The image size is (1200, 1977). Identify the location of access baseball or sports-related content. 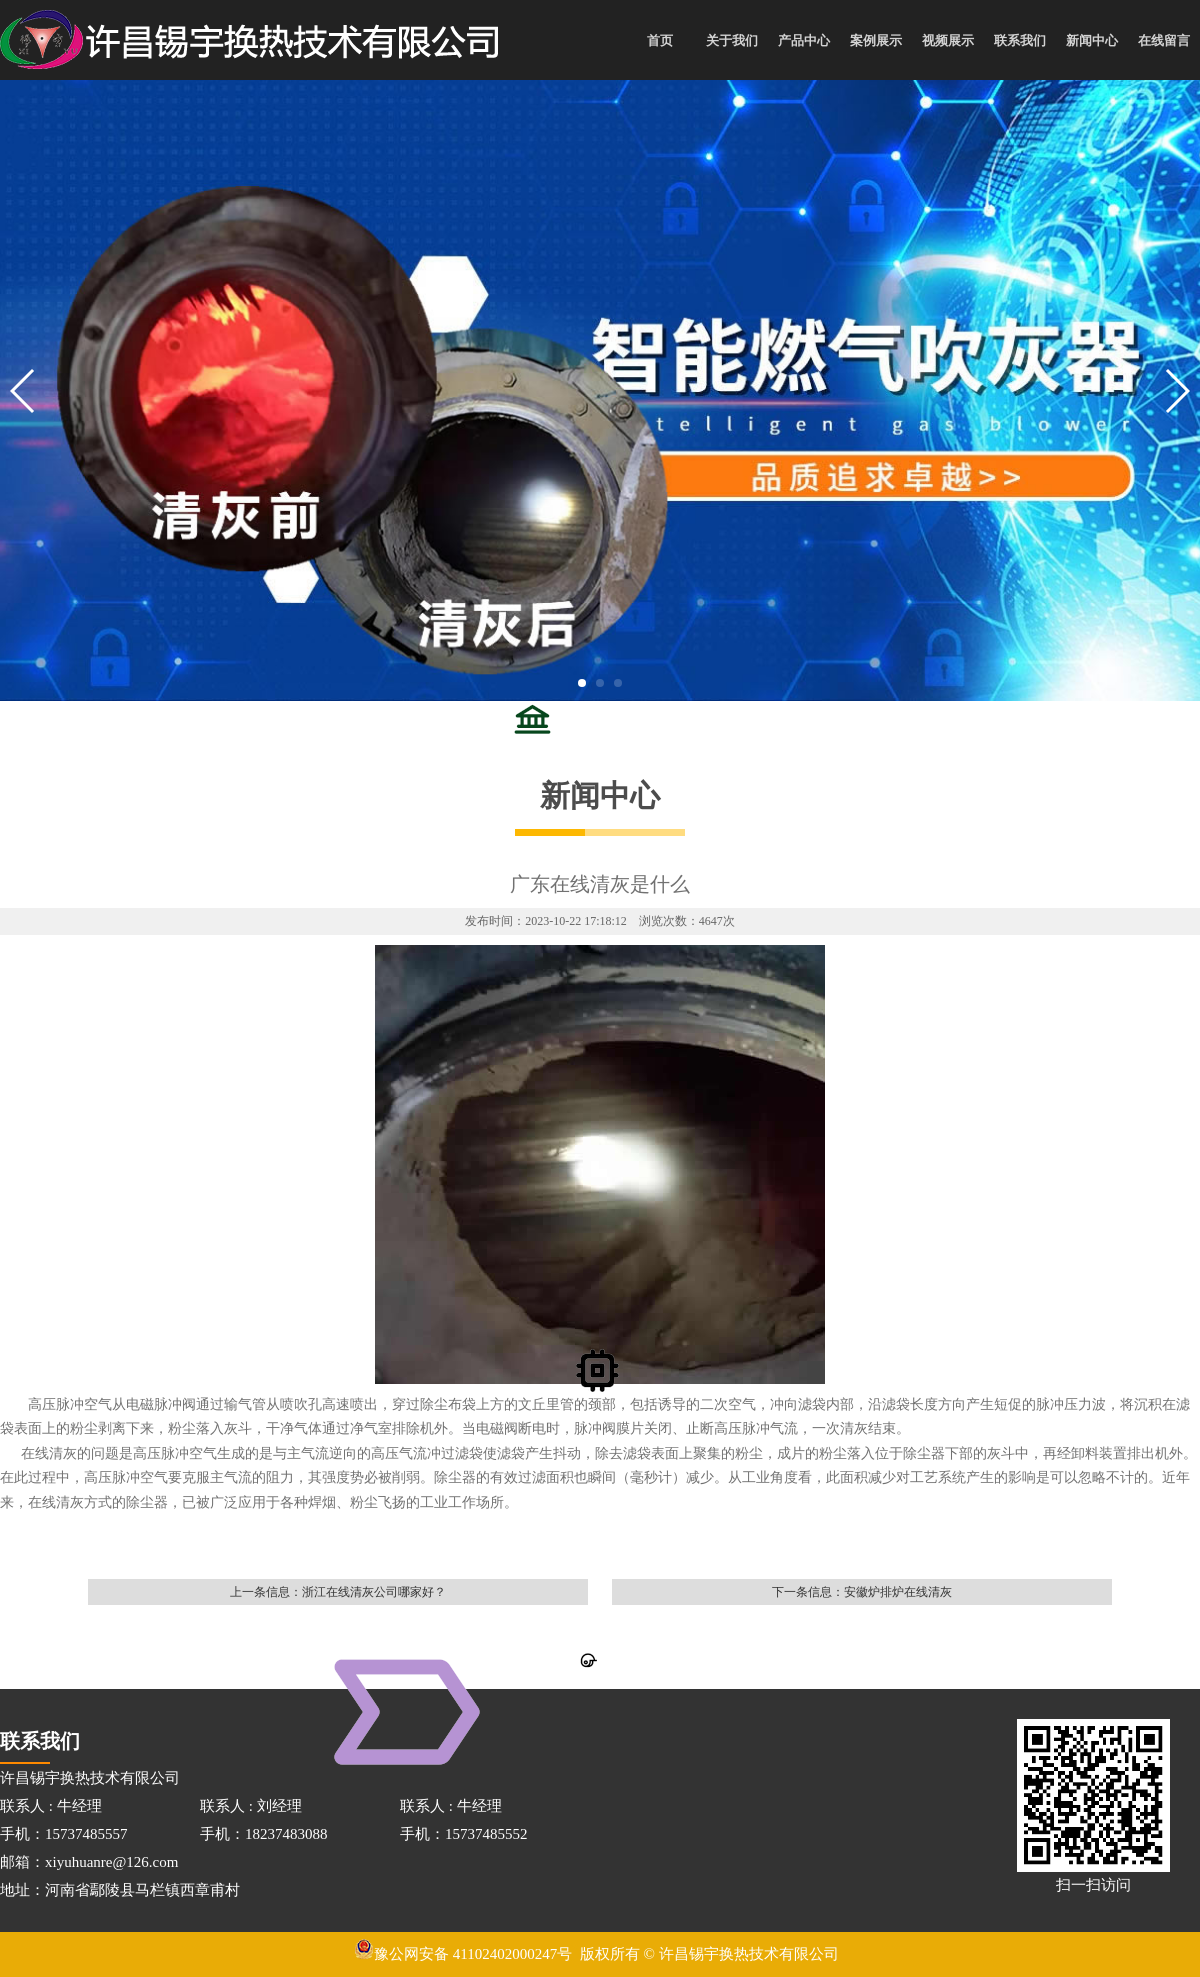
(588, 1660).